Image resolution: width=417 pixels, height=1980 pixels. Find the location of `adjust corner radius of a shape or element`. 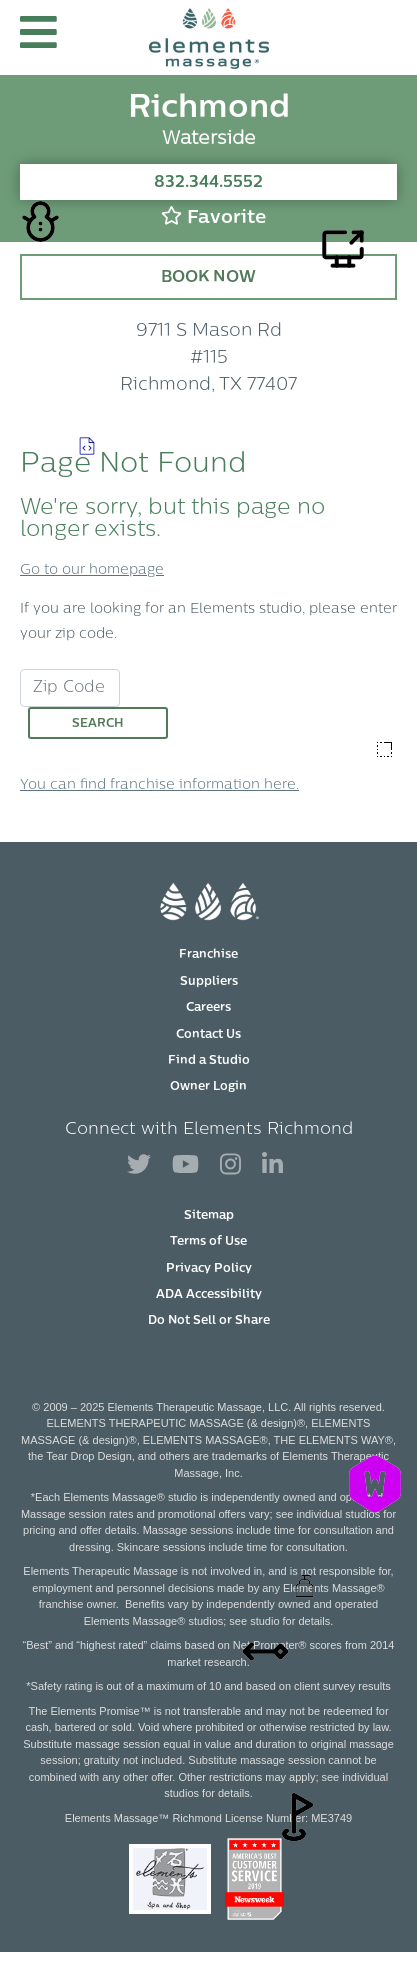

adjust corner radius of a shape or element is located at coordinates (384, 749).